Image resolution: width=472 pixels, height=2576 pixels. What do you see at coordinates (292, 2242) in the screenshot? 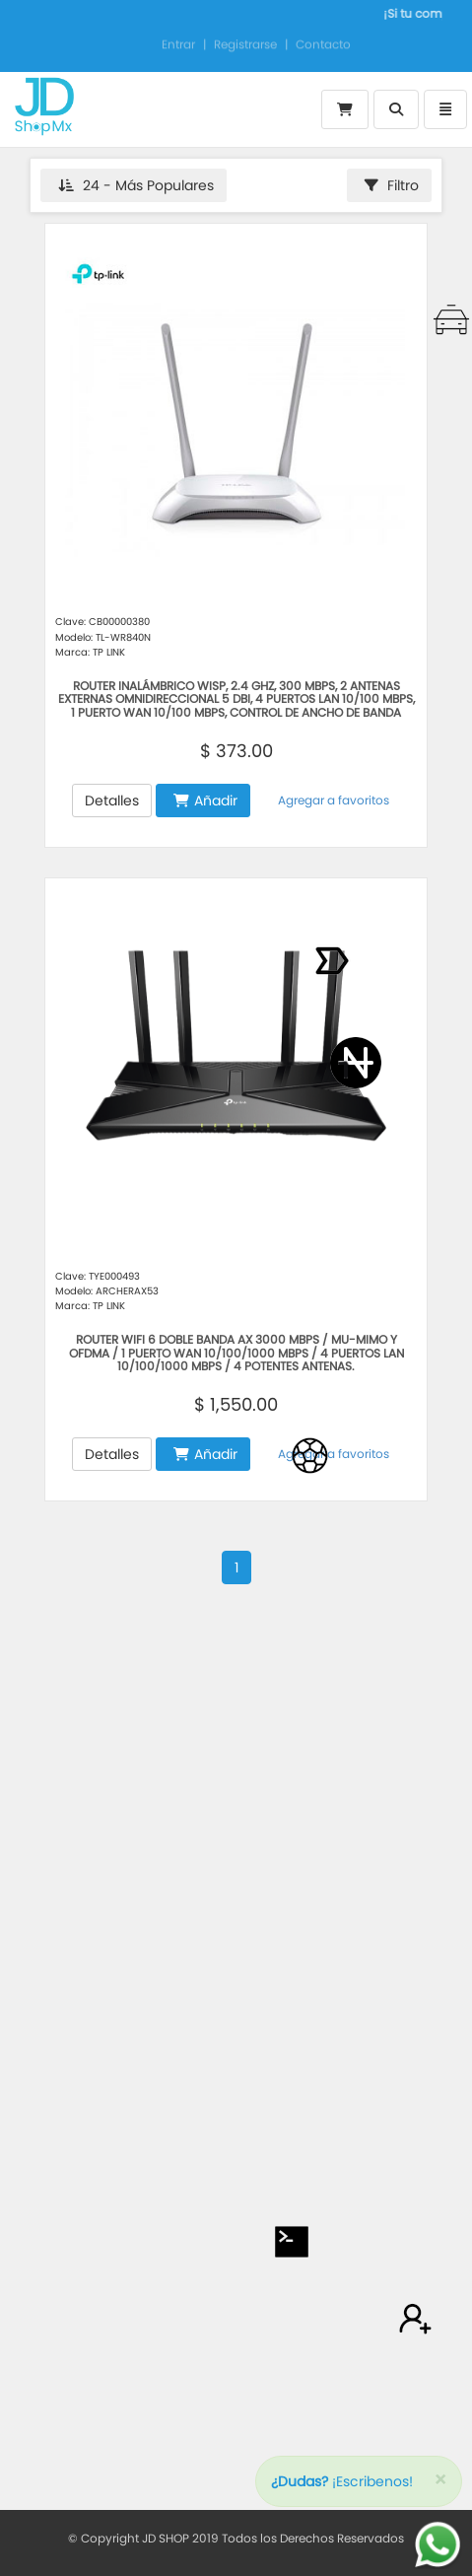
I see `open command line interface` at bounding box center [292, 2242].